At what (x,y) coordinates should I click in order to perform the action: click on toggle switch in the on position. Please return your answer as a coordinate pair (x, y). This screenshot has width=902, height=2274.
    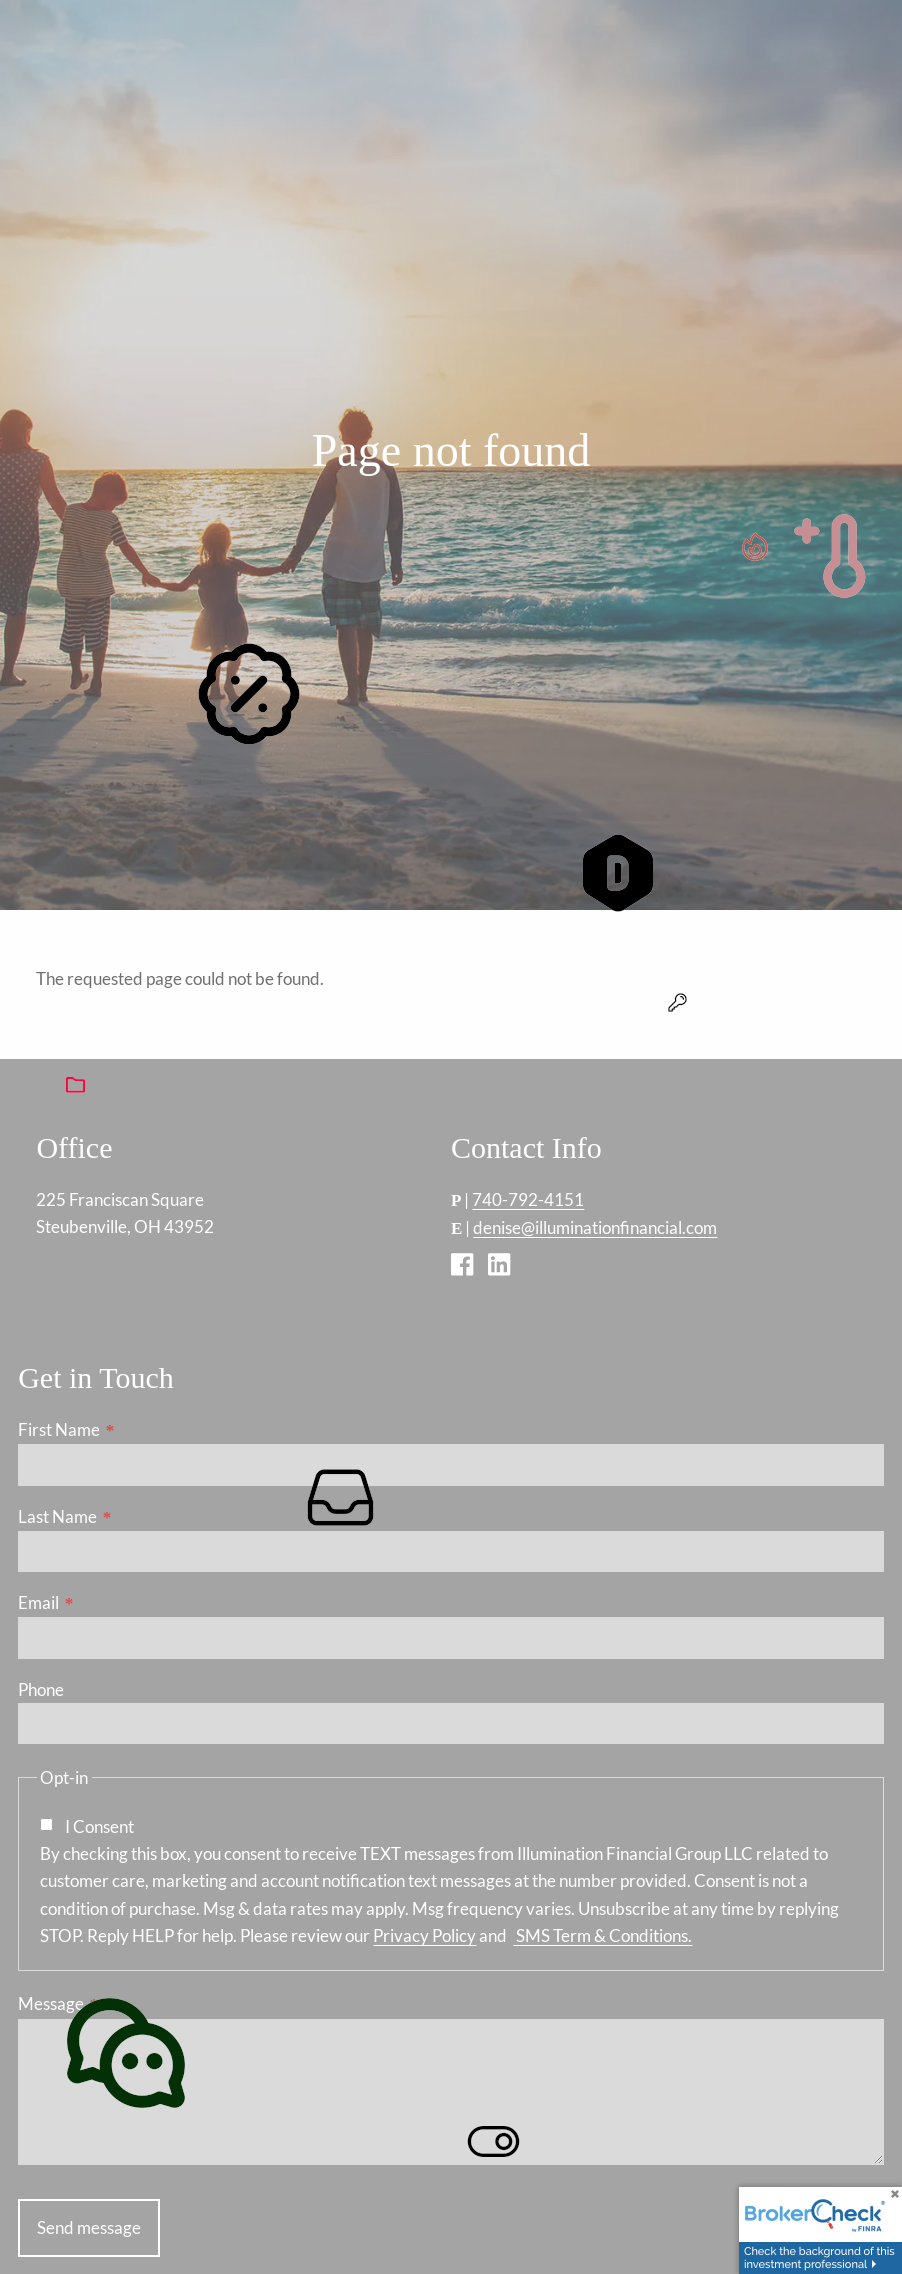
    Looking at the image, I should click on (493, 2141).